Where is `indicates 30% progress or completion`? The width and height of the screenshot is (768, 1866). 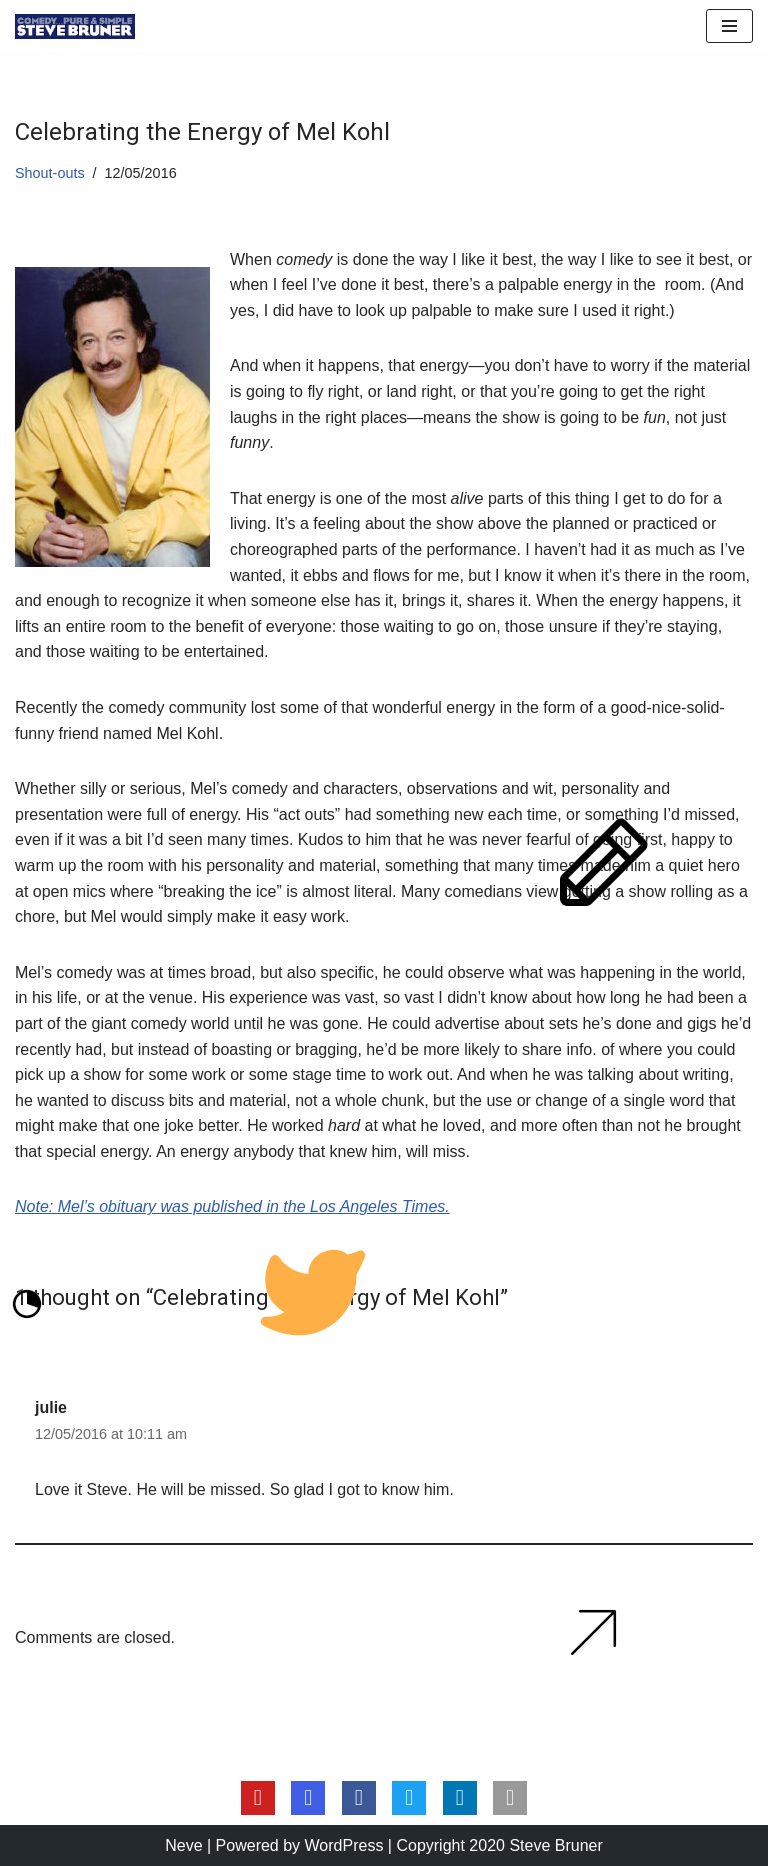
indicates 30% progress or completion is located at coordinates (27, 1304).